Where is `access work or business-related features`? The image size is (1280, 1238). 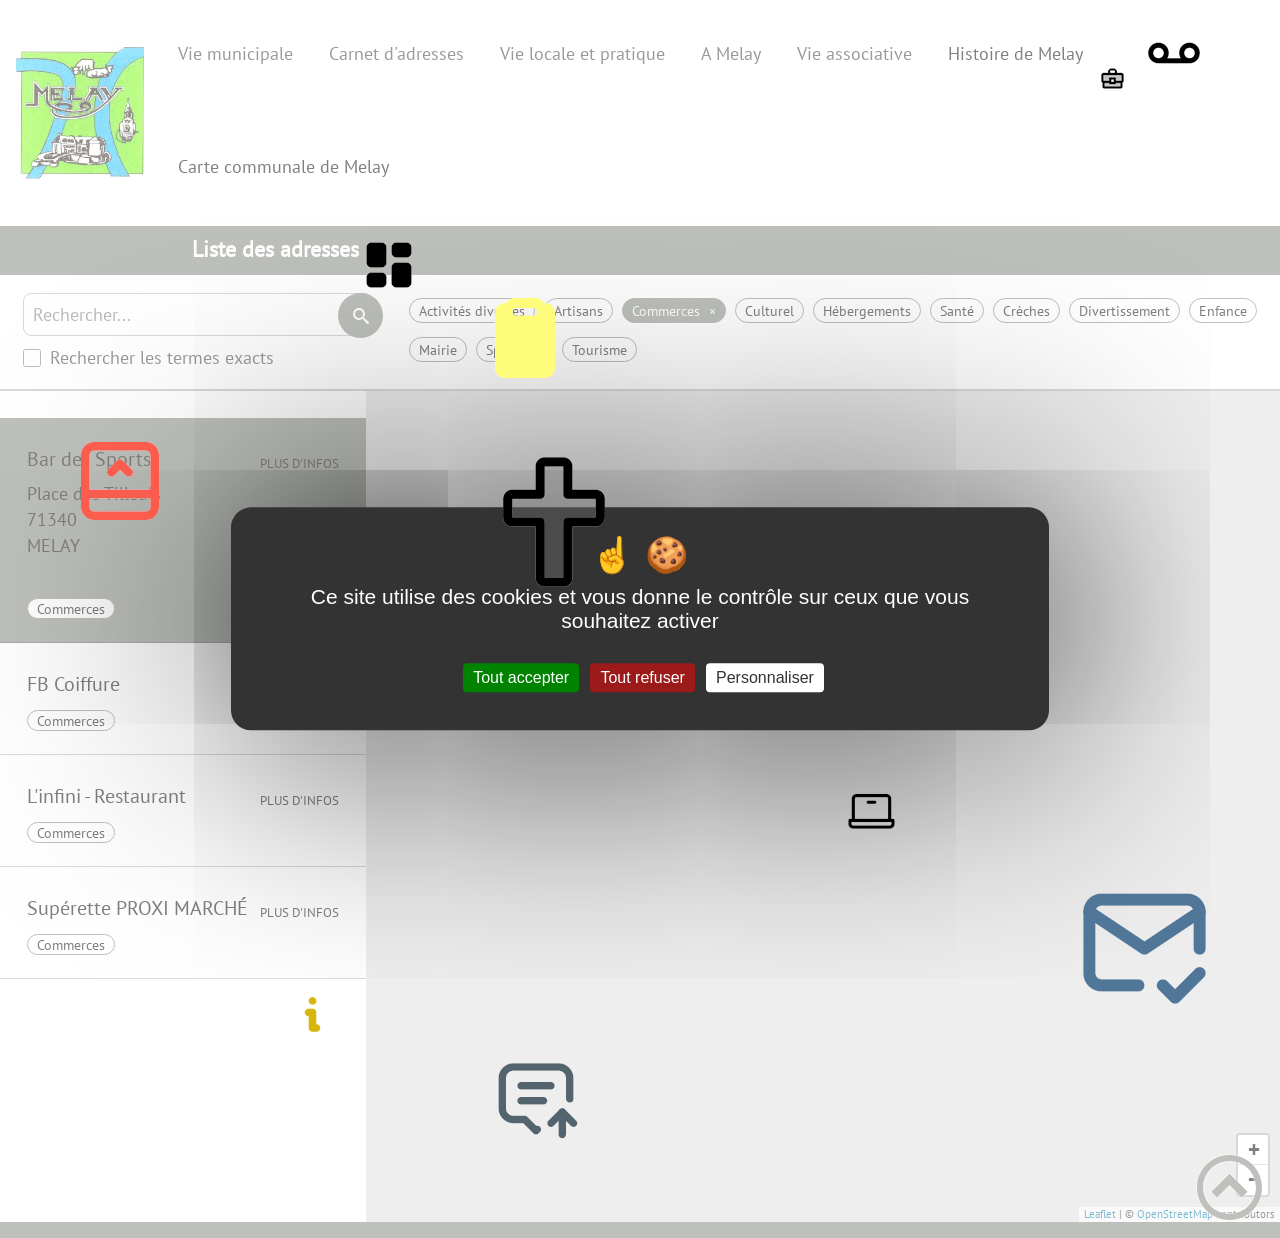
access work or business-related features is located at coordinates (1112, 78).